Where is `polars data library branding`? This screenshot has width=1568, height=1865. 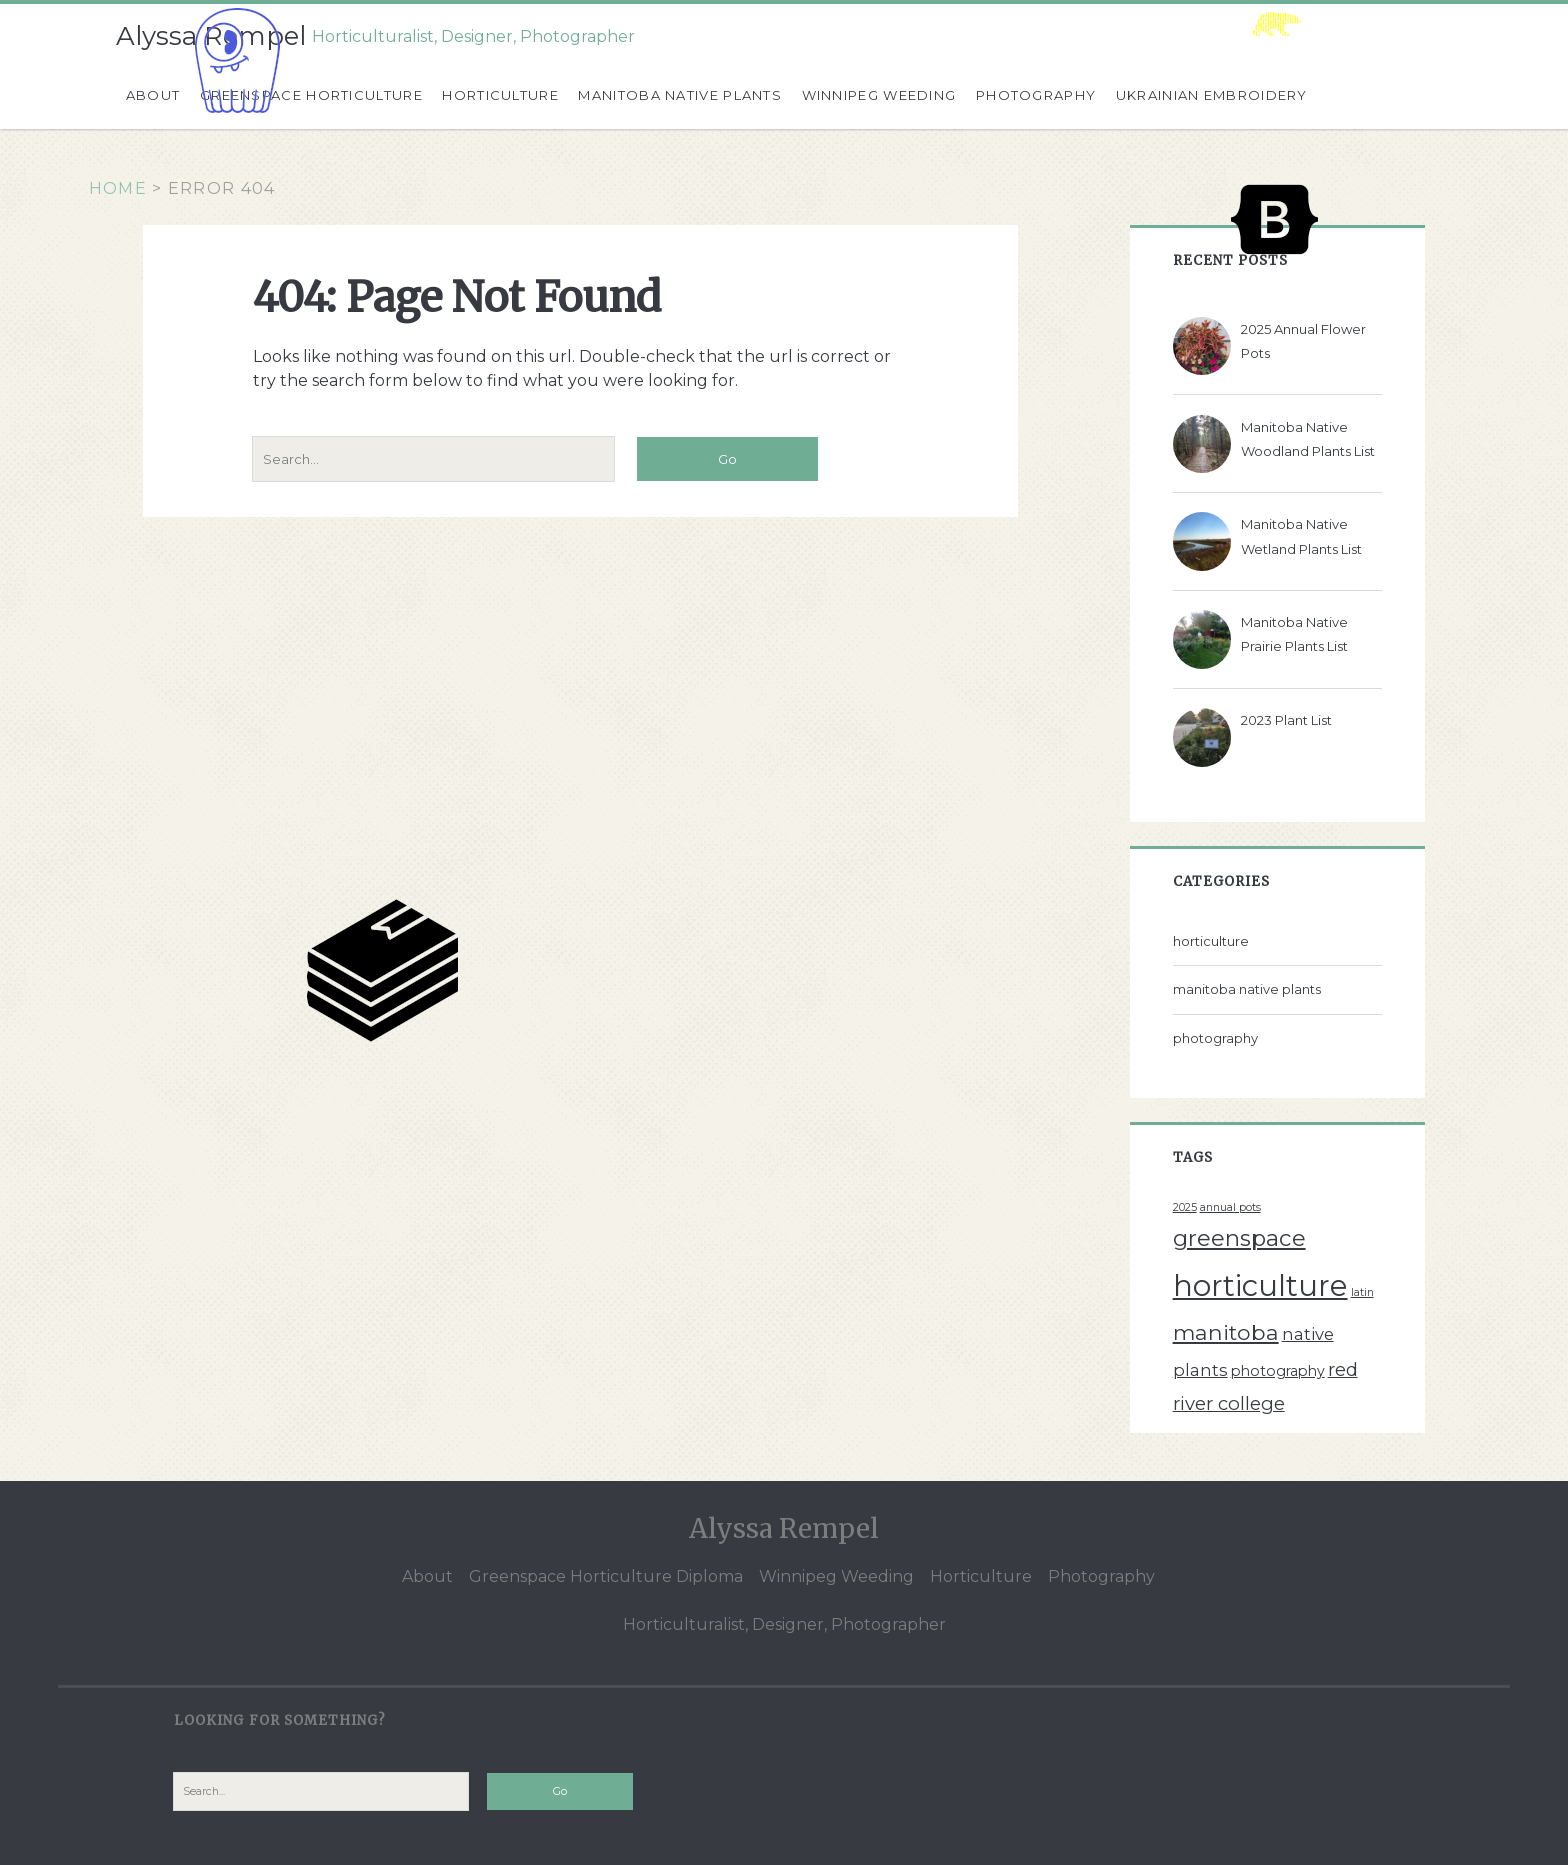
polars data library branding is located at coordinates (1277, 24).